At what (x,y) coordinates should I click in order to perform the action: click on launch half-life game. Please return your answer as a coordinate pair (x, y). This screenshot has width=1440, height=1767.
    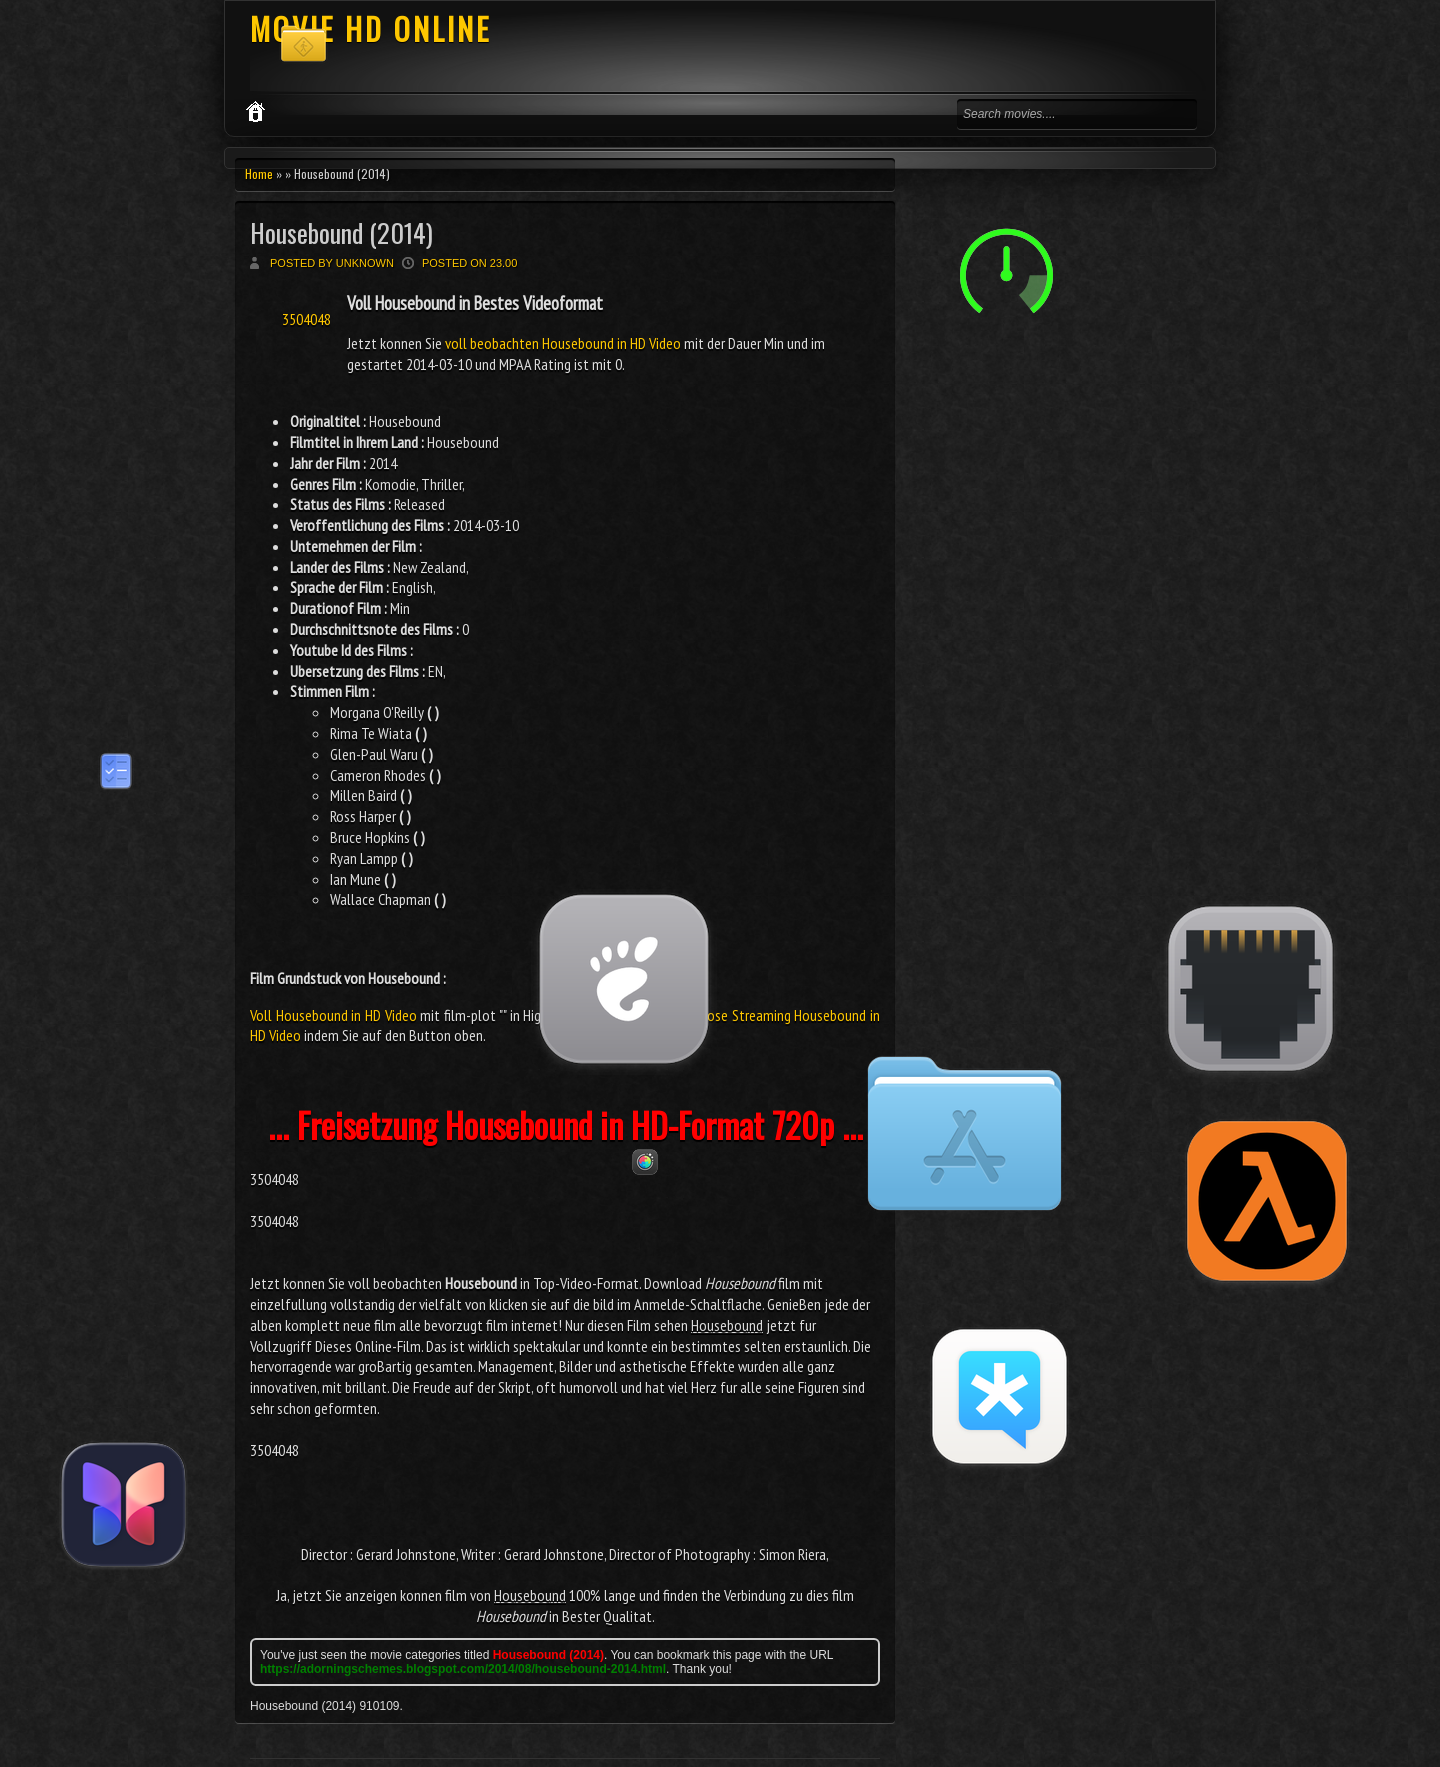
    Looking at the image, I should click on (1267, 1201).